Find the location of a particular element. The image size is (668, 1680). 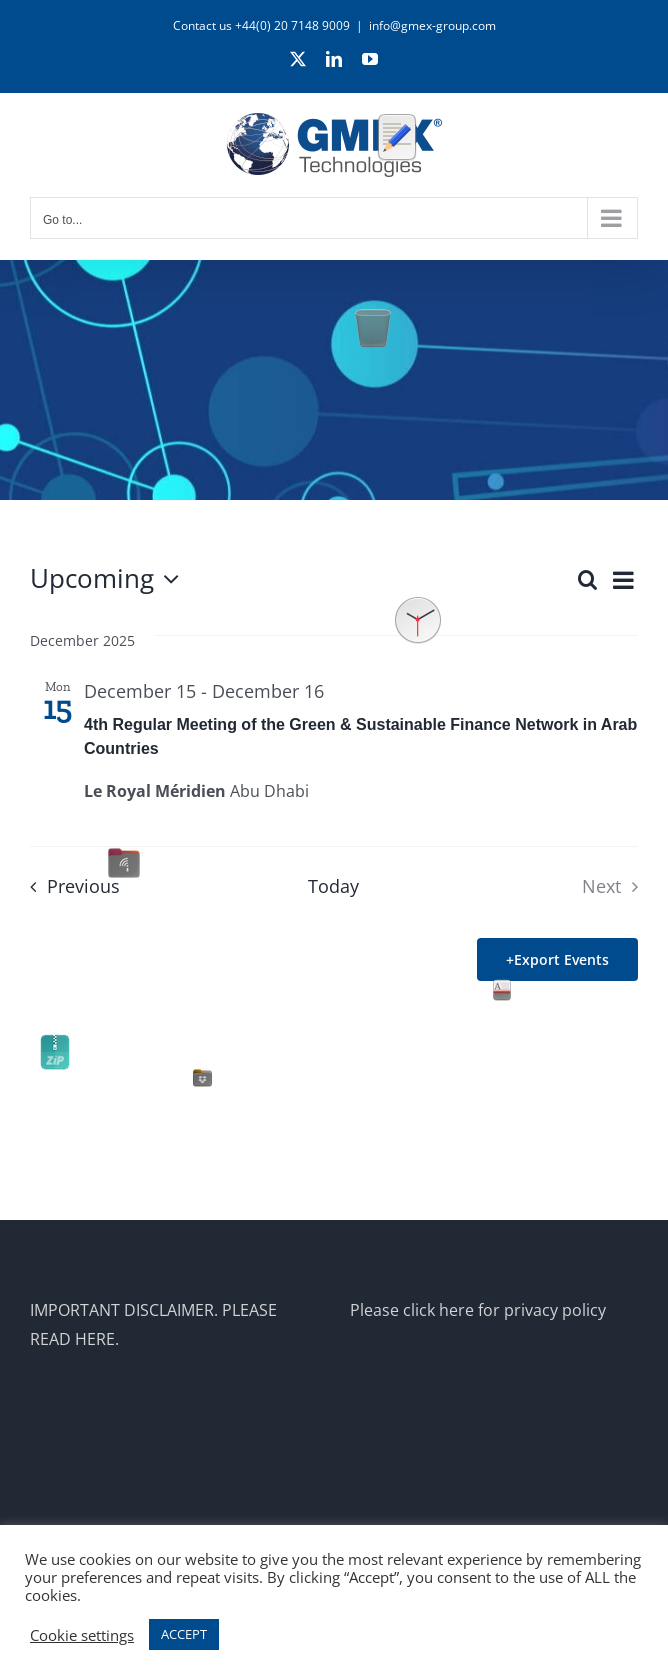

open date and time settings is located at coordinates (418, 620).